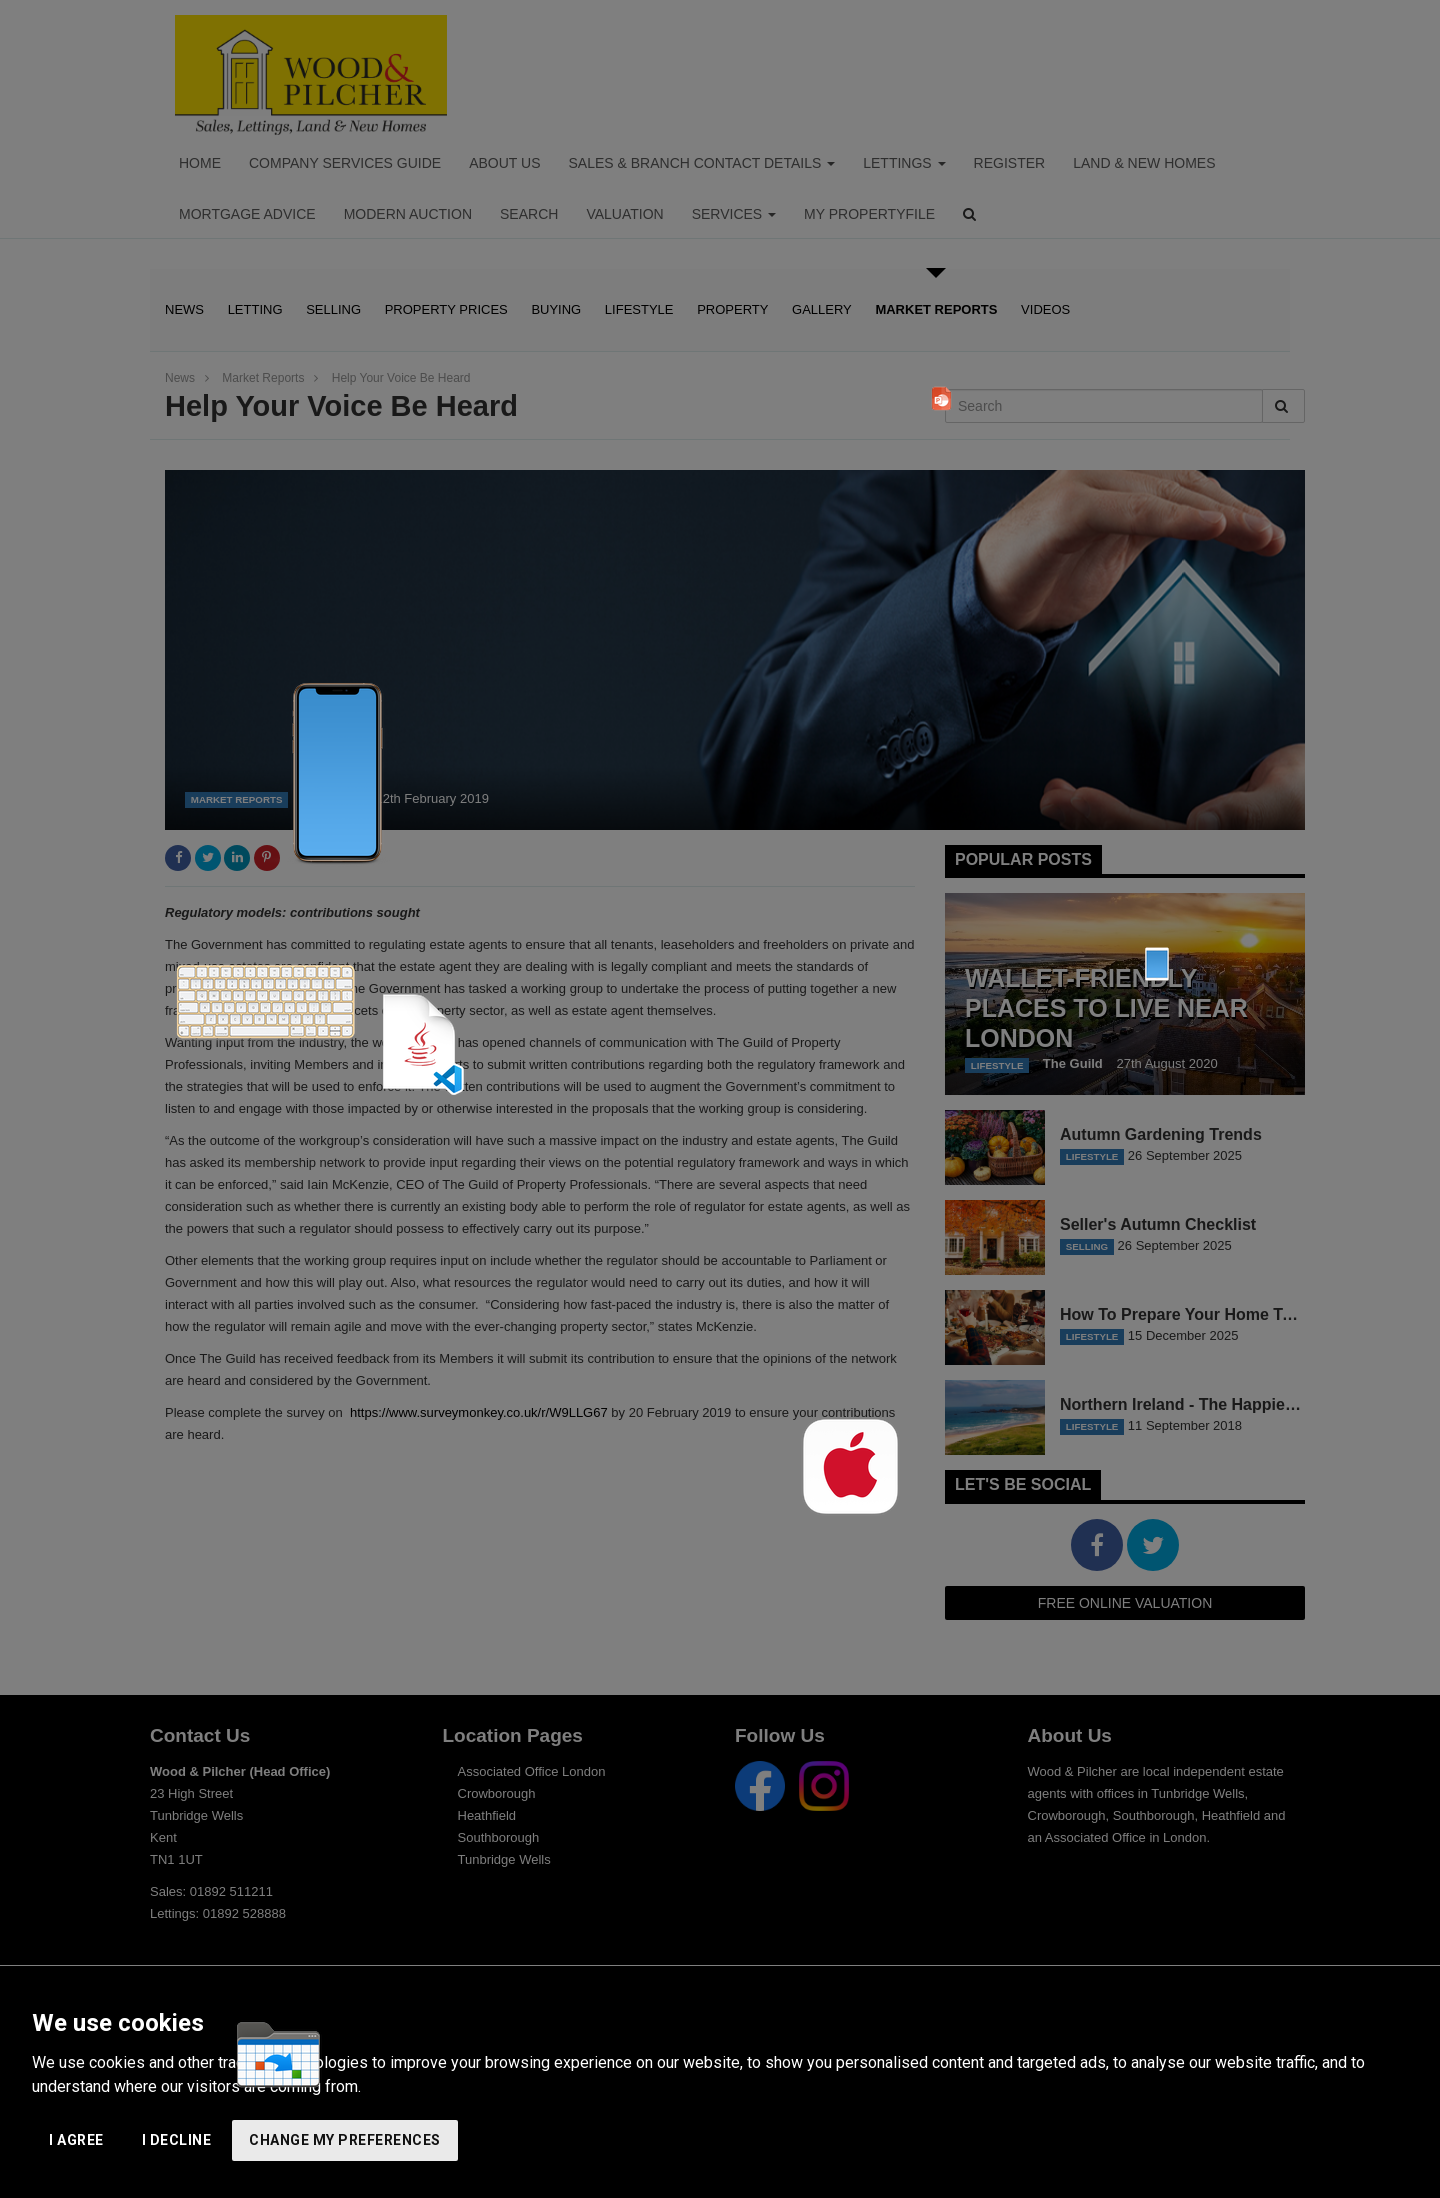  I want to click on access AppleCare support for your Mac, so click(850, 1466).